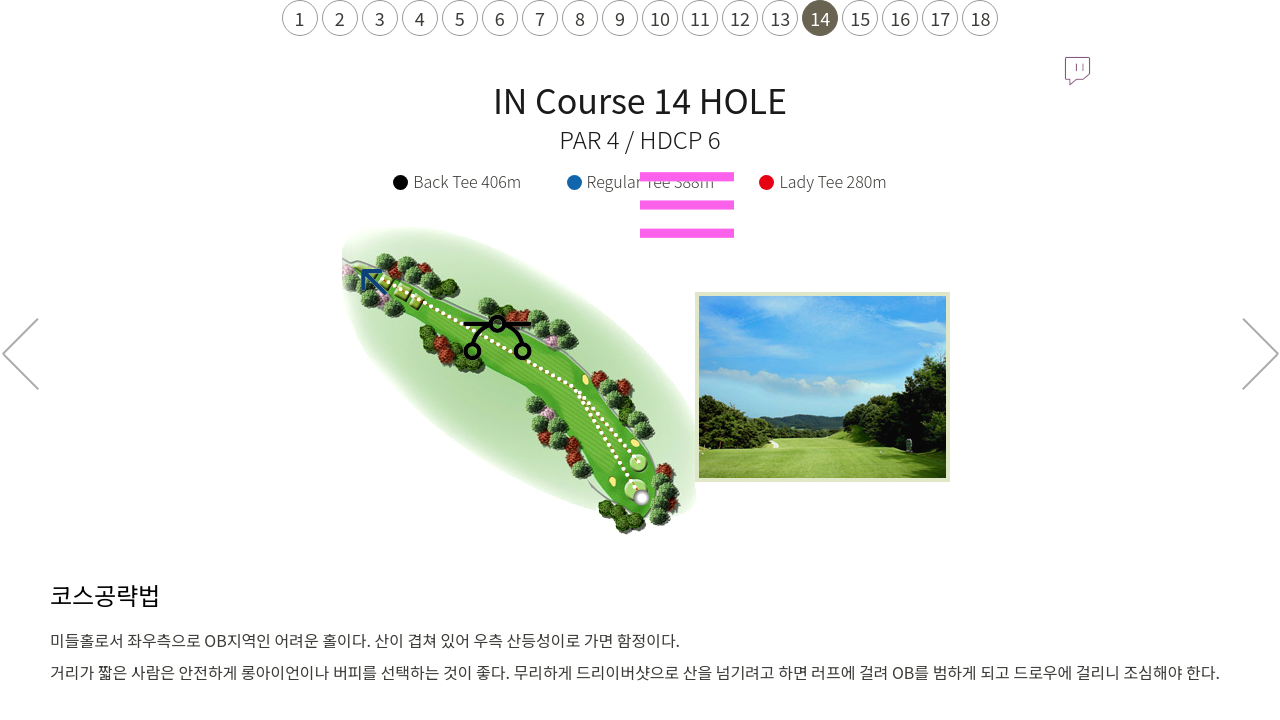 The width and height of the screenshot is (1280, 720). I want to click on open navigation menu, so click(687, 205).